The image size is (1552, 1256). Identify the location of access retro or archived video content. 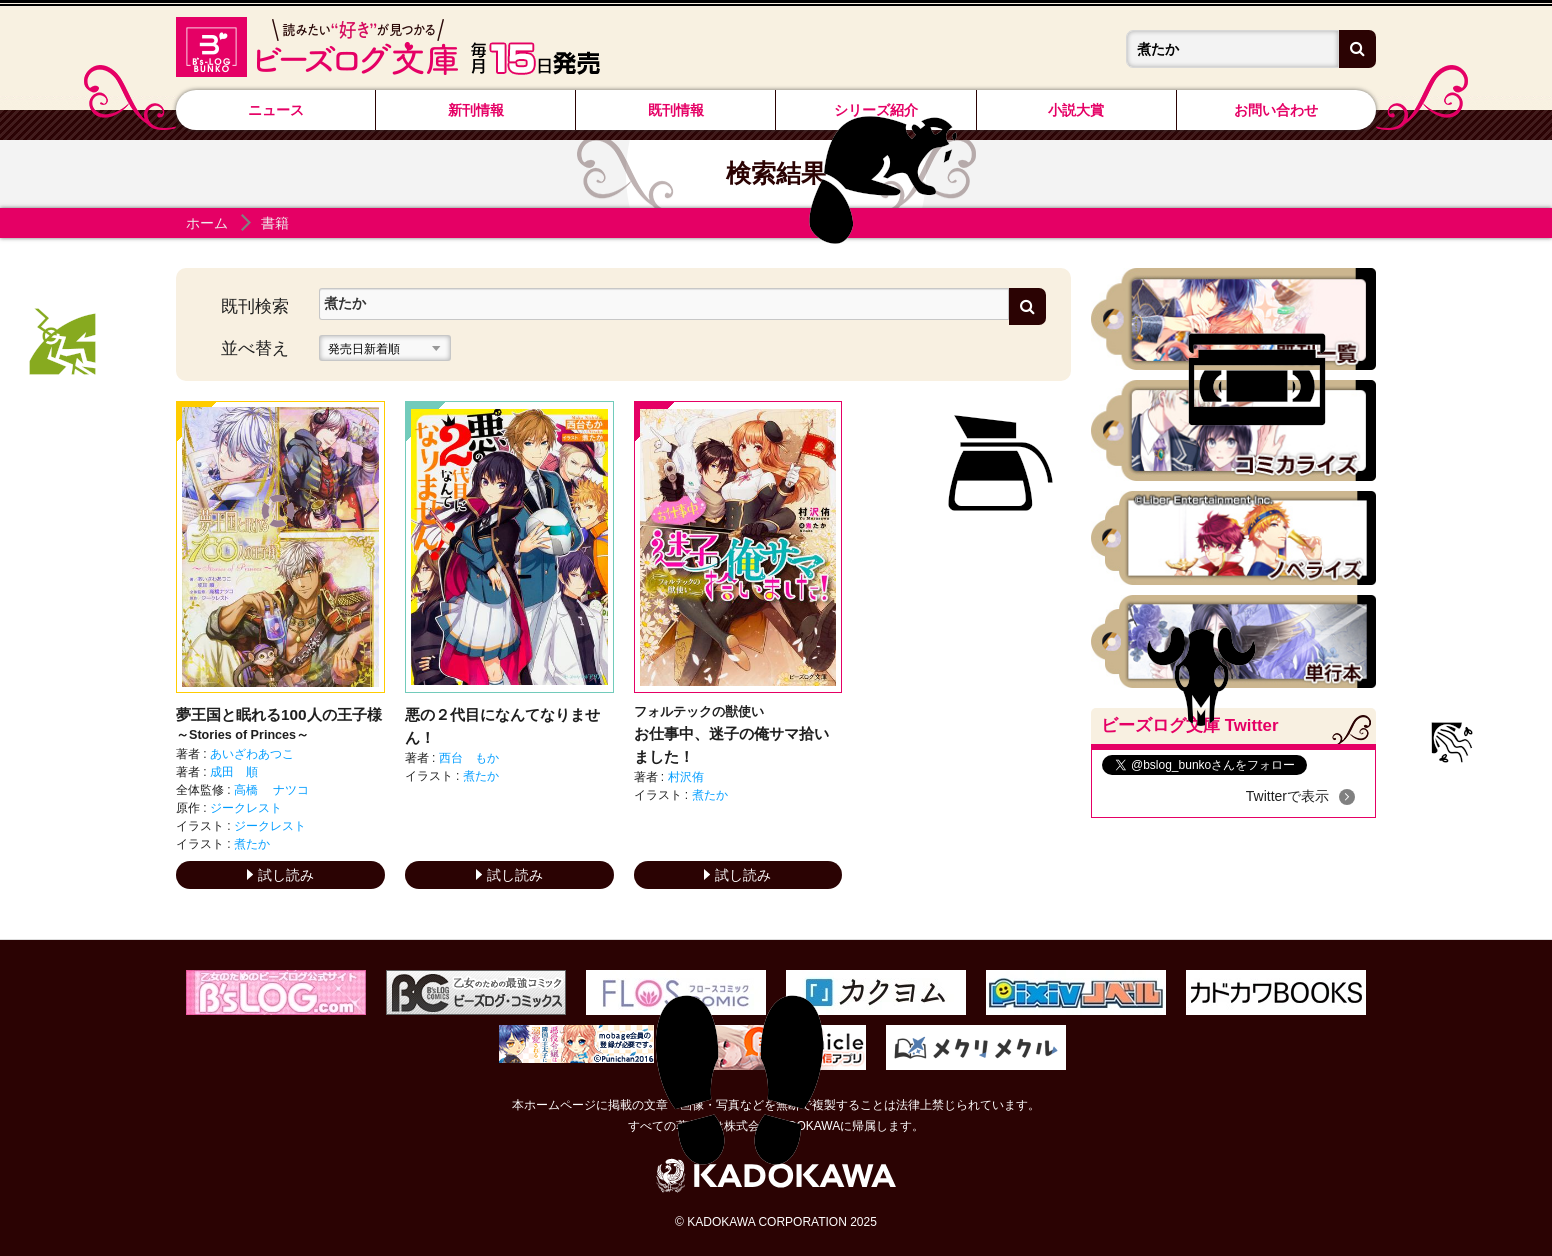
(1257, 383).